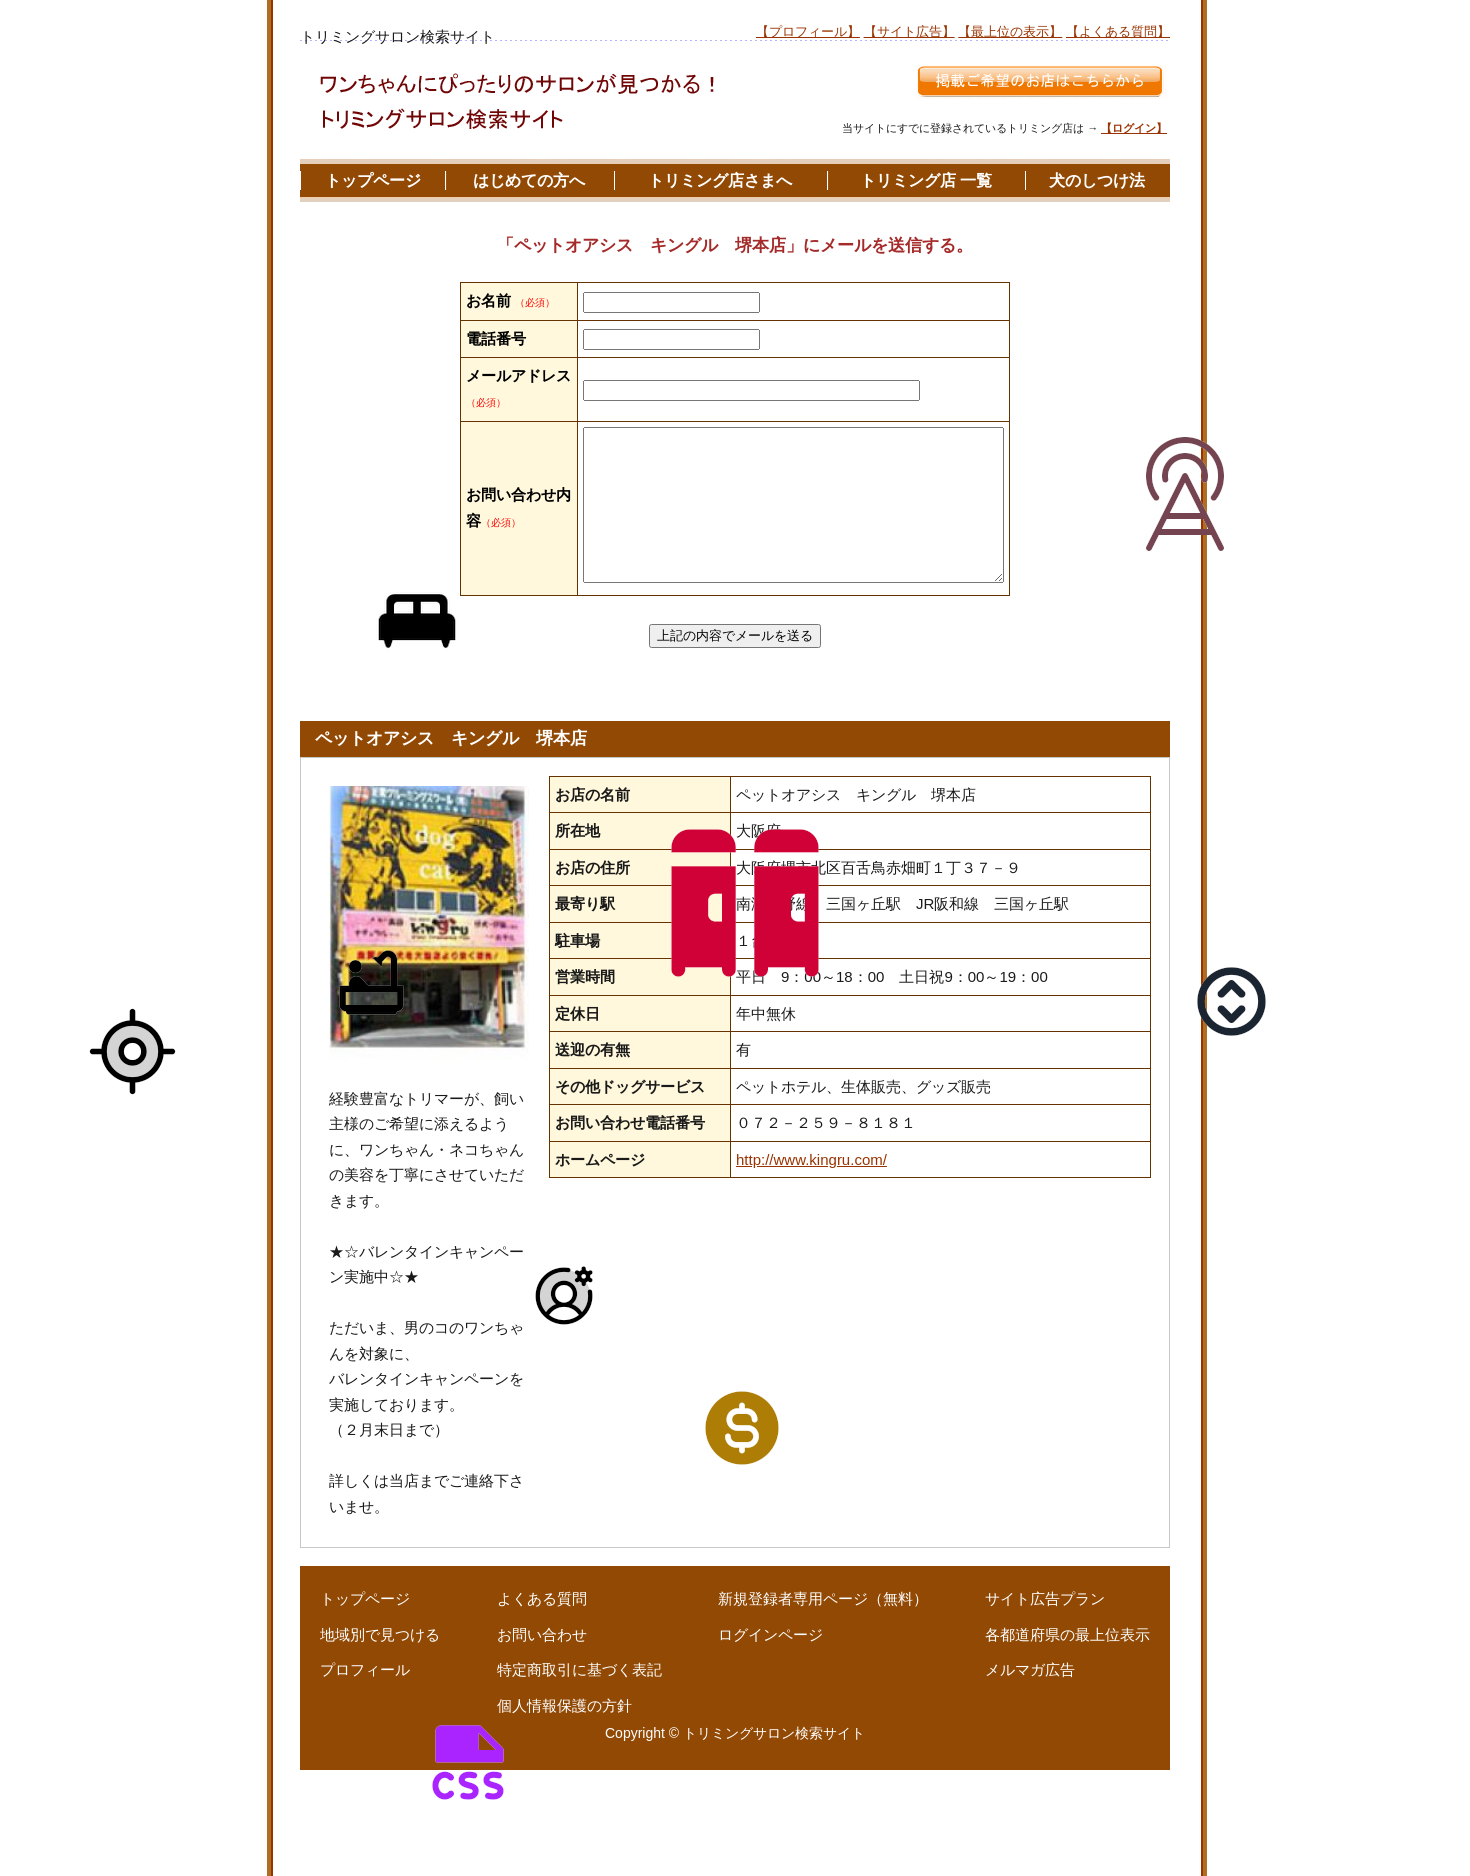  Describe the element at coordinates (132, 1051) in the screenshot. I see `get current location` at that location.